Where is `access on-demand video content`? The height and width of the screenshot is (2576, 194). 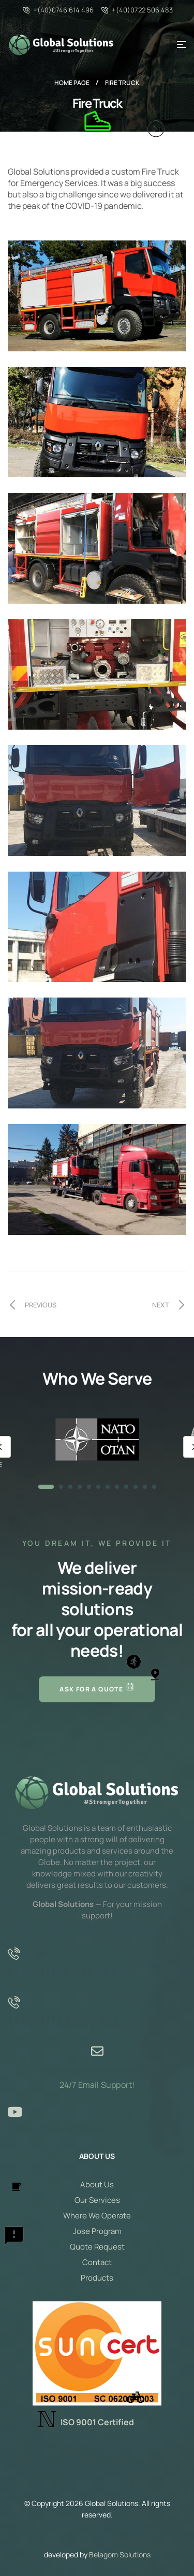 access on-demand video content is located at coordinates (99, 312).